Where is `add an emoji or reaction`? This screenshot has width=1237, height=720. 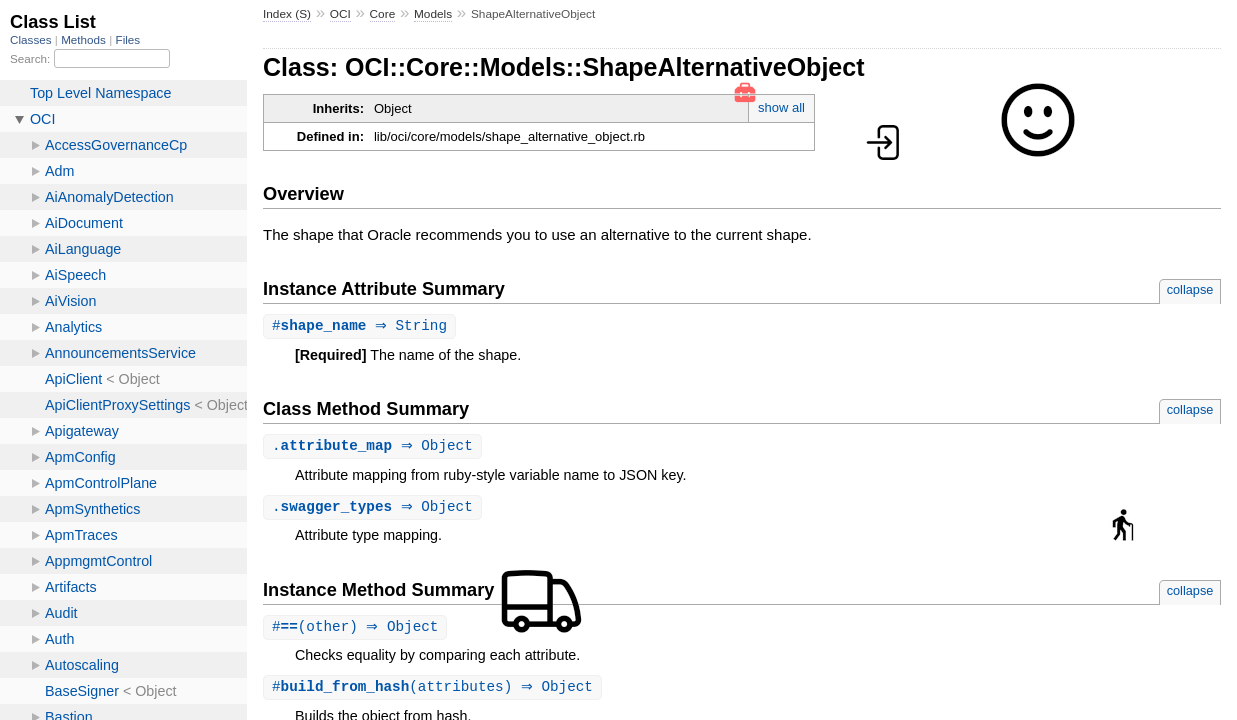 add an emoji or reaction is located at coordinates (1038, 120).